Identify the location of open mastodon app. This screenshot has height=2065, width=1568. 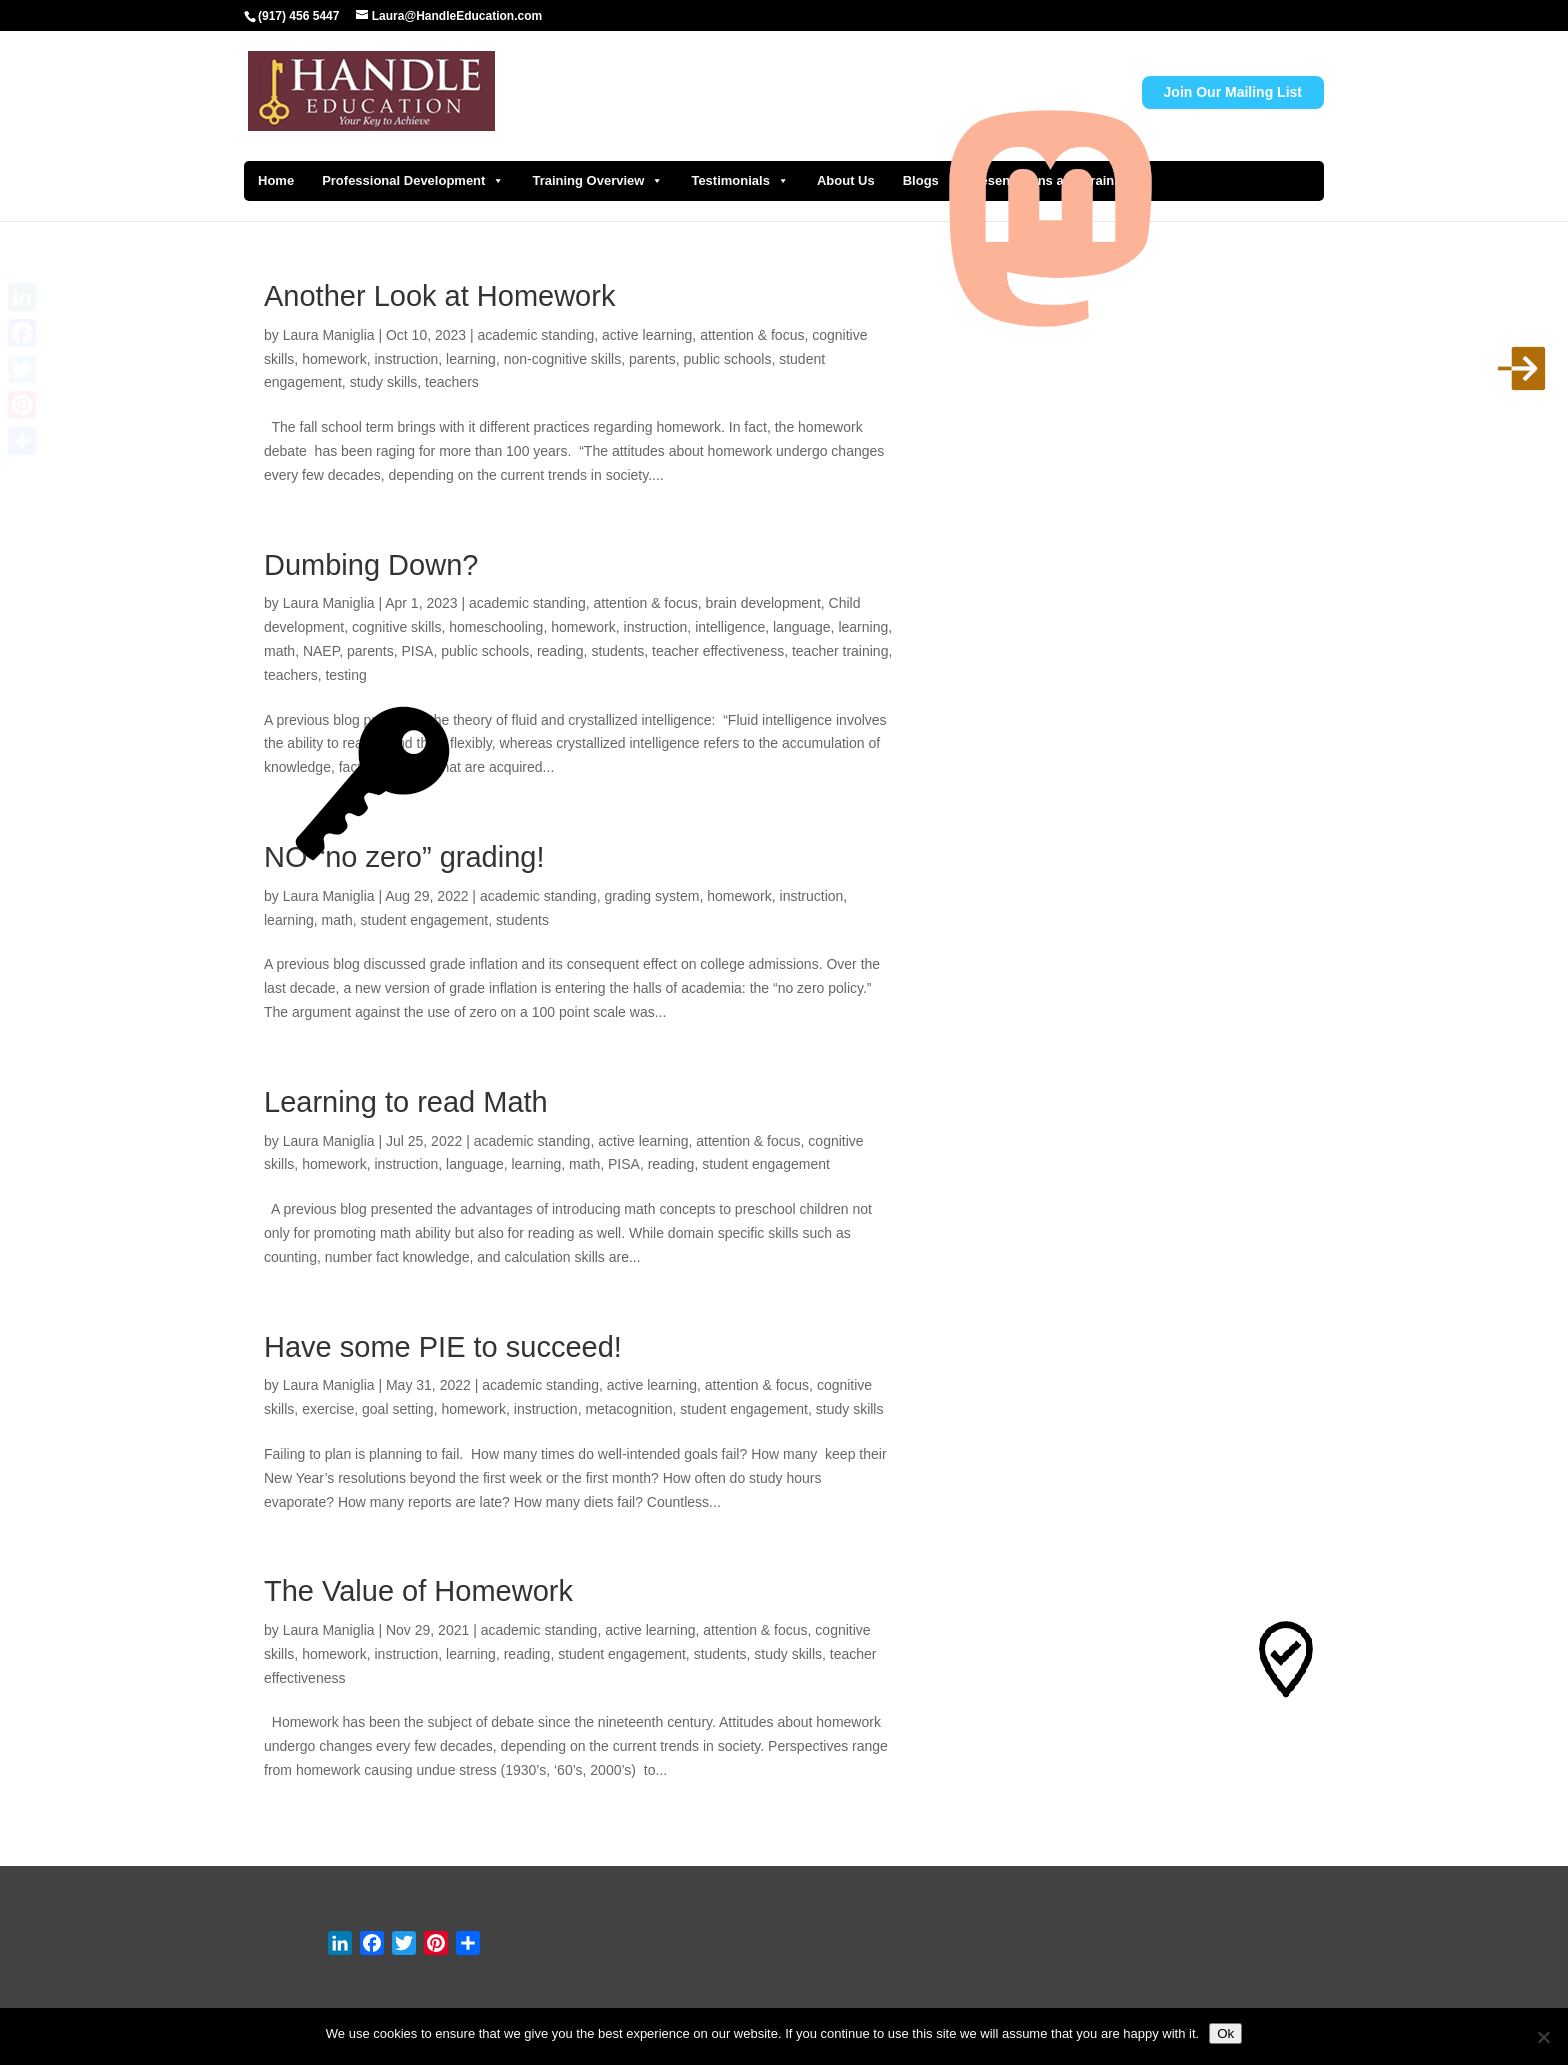
(1050, 218).